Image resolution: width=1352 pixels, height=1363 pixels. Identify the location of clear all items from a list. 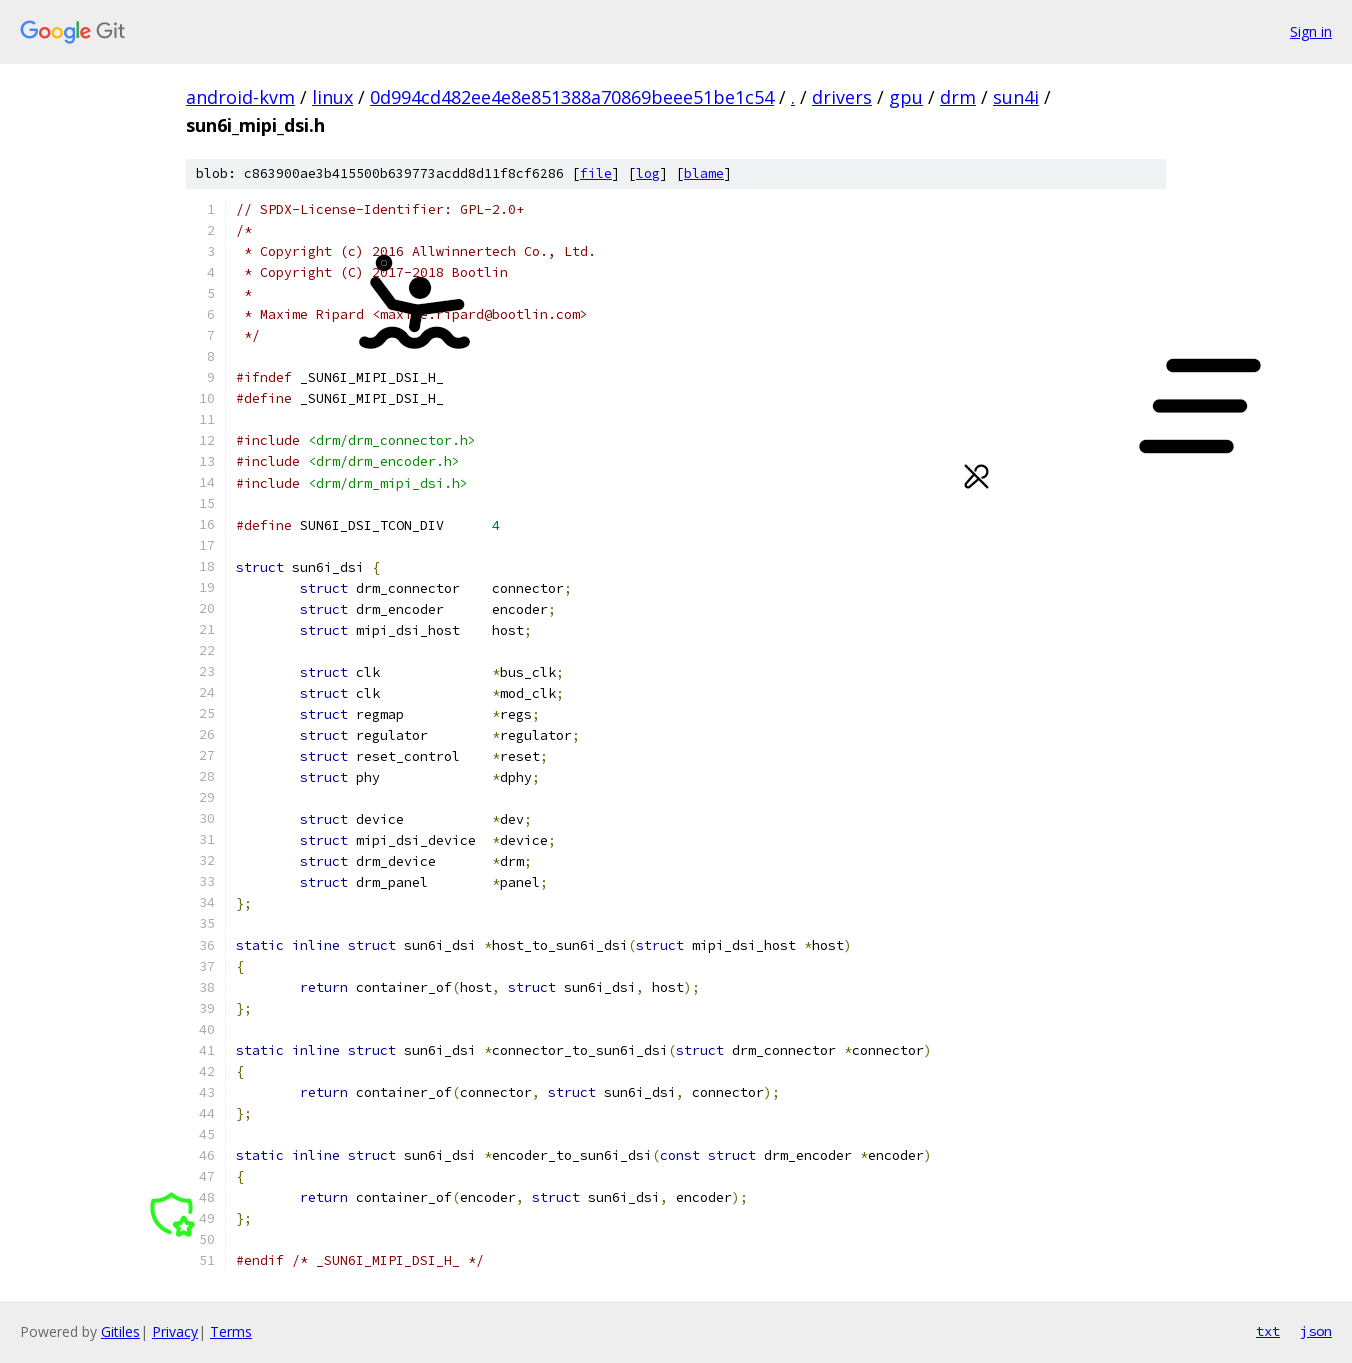
(1200, 406).